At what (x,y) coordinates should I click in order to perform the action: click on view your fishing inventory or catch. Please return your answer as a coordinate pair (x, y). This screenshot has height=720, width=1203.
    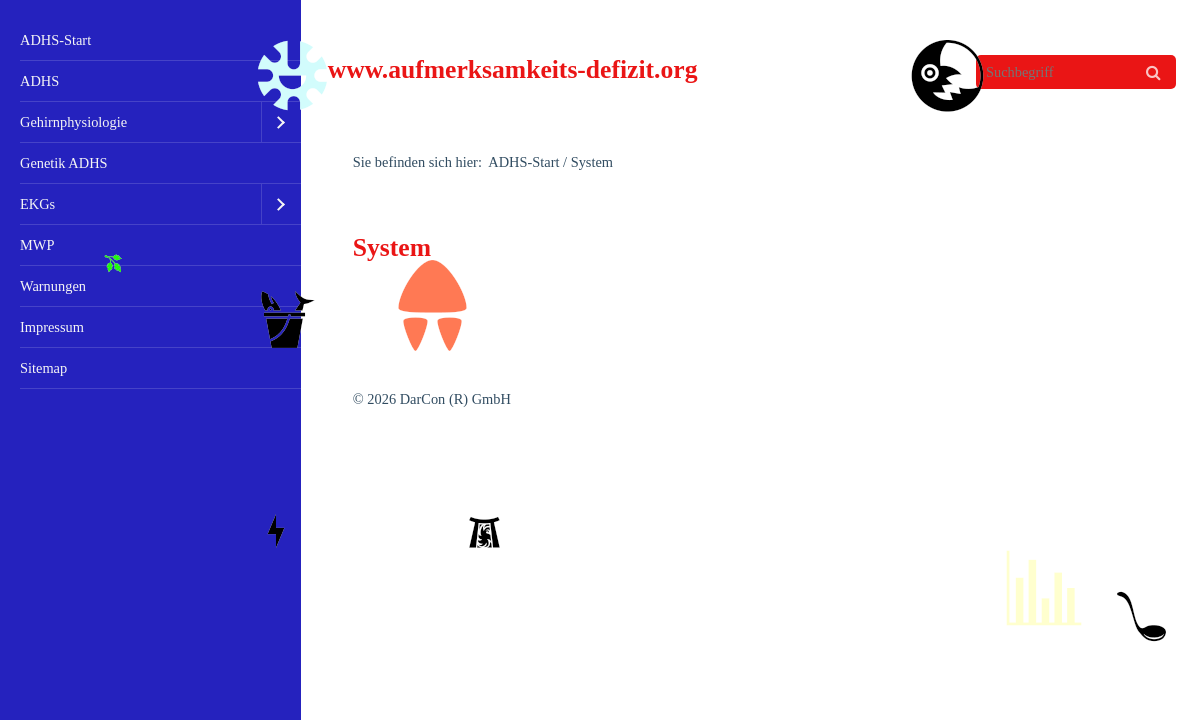
    Looking at the image, I should click on (284, 319).